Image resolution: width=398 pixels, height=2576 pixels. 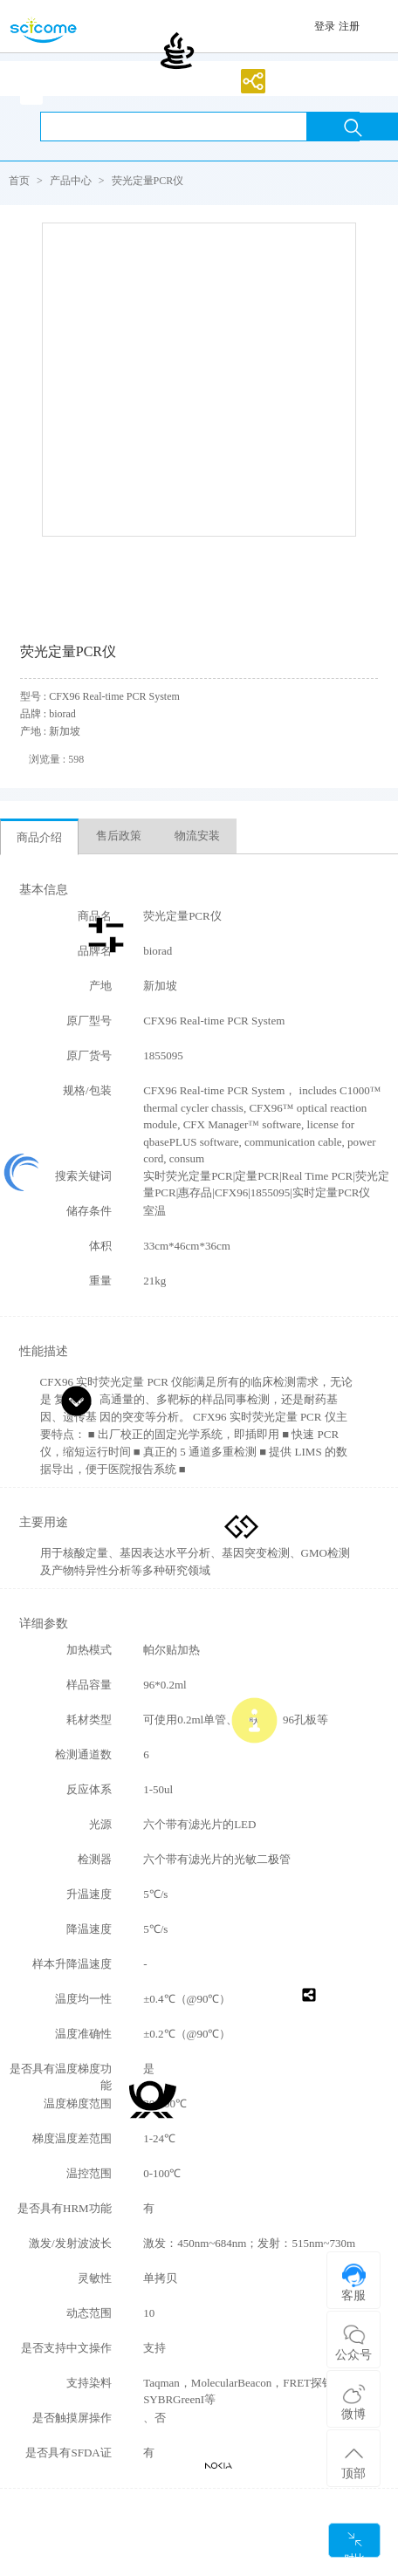 I want to click on share content to social media or other apps, so click(x=309, y=1995).